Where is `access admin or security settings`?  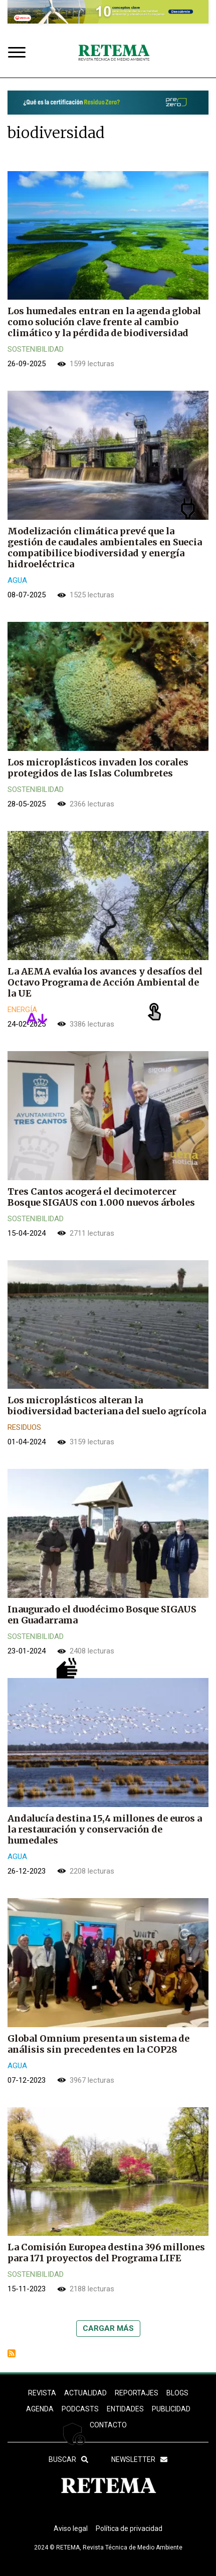
access admin or security settings is located at coordinates (74, 2434).